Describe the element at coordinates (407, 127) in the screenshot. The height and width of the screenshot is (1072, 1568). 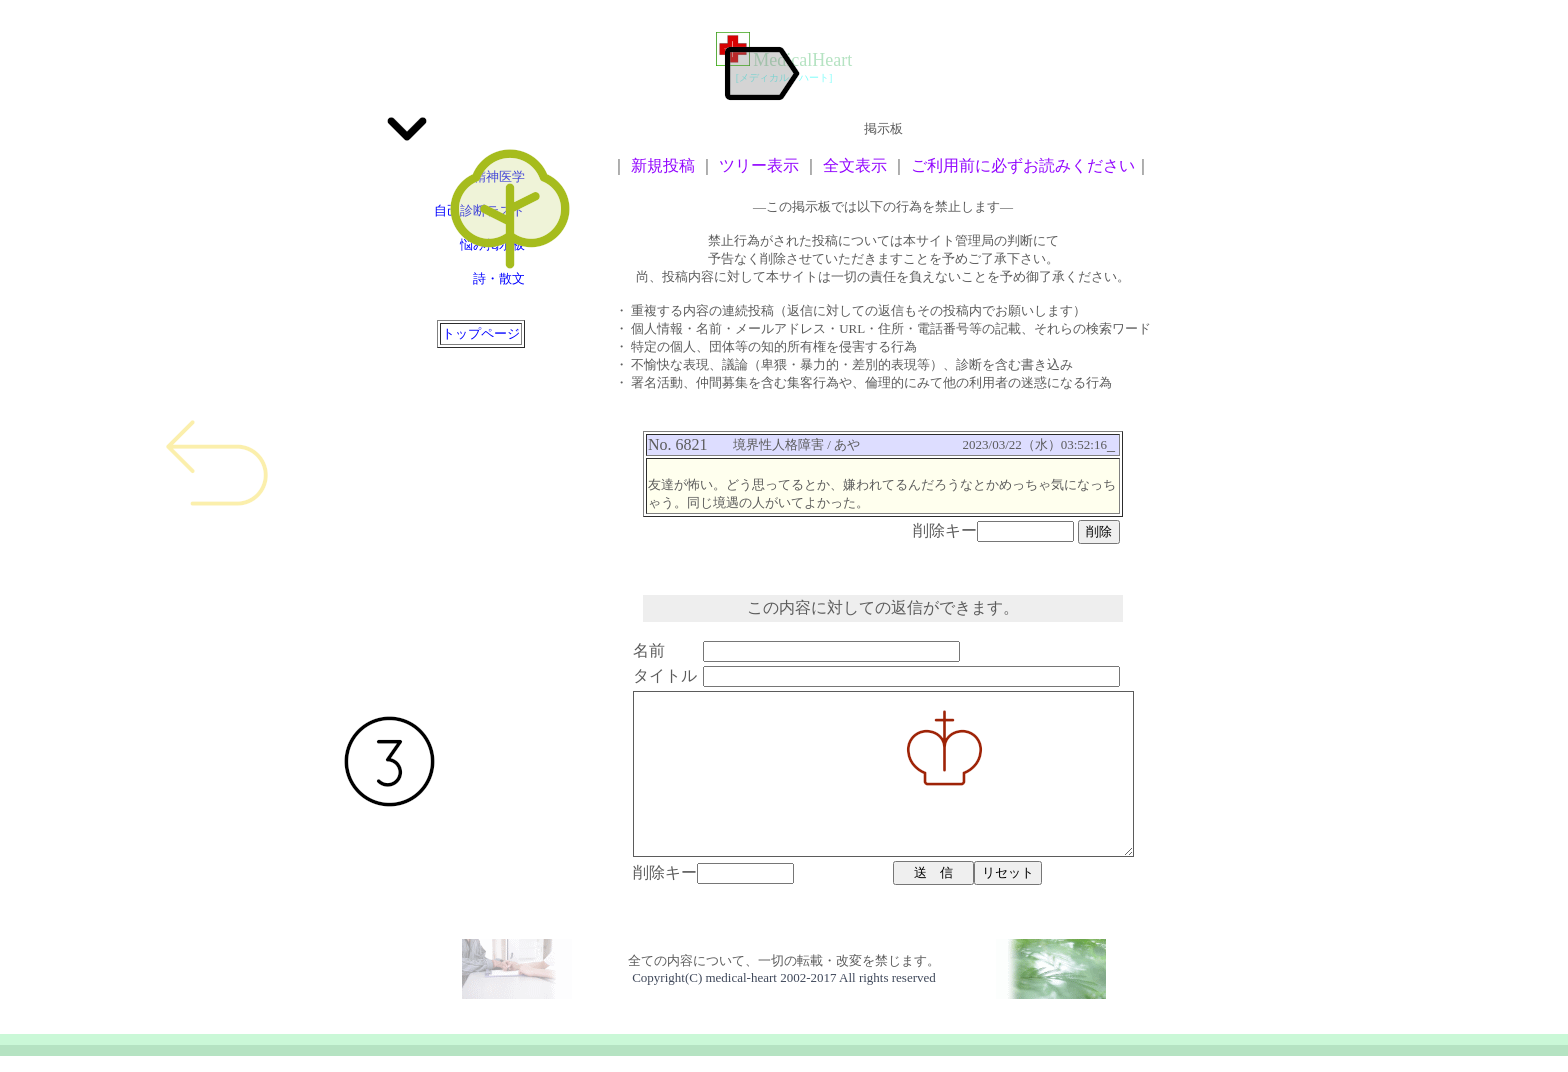
I see `expand a dropdown menu or collapsed section` at that location.